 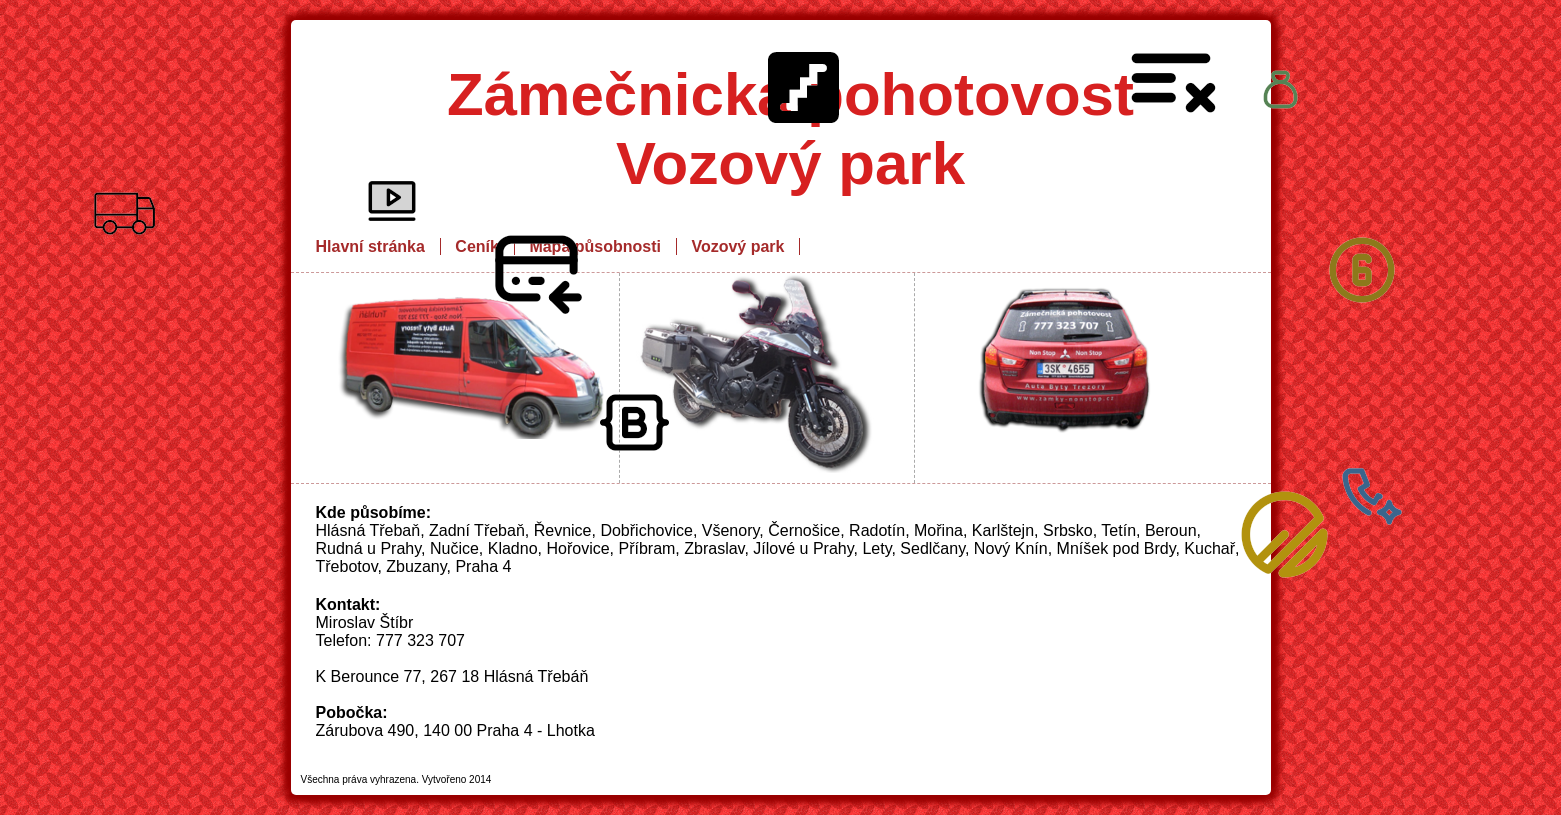 What do you see at coordinates (1280, 89) in the screenshot?
I see `view your earnings or balance` at bounding box center [1280, 89].